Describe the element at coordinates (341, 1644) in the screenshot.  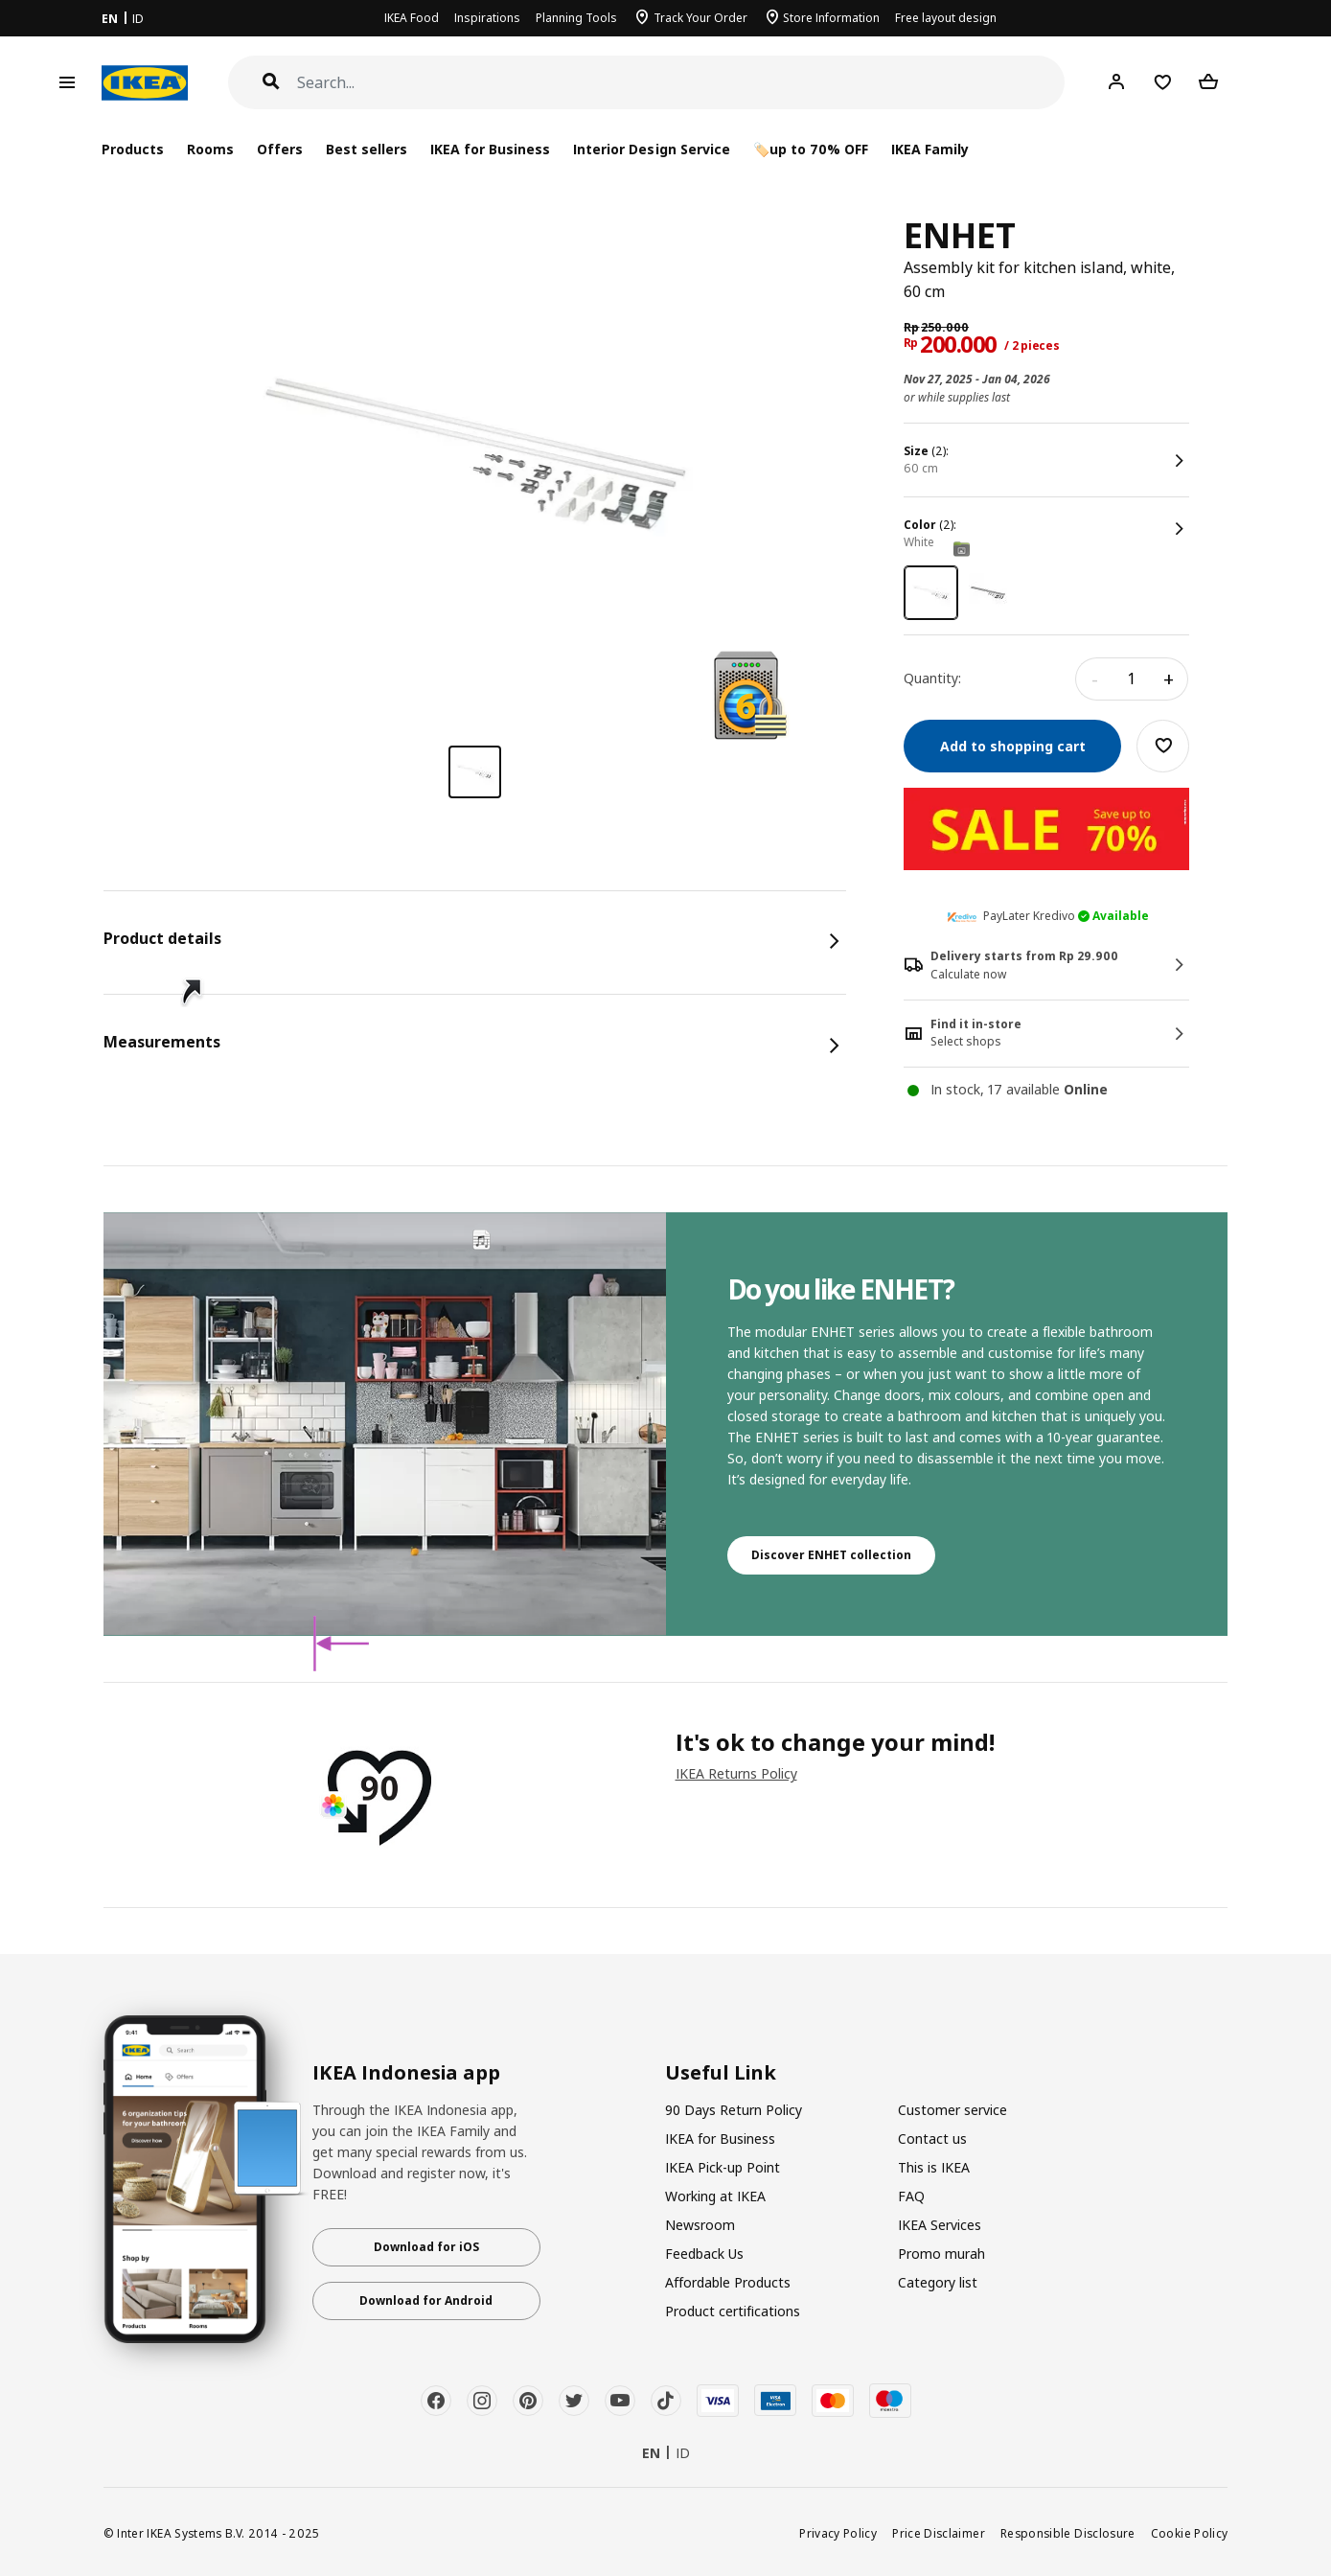
I see `go to the first item in a list or sequence` at that location.